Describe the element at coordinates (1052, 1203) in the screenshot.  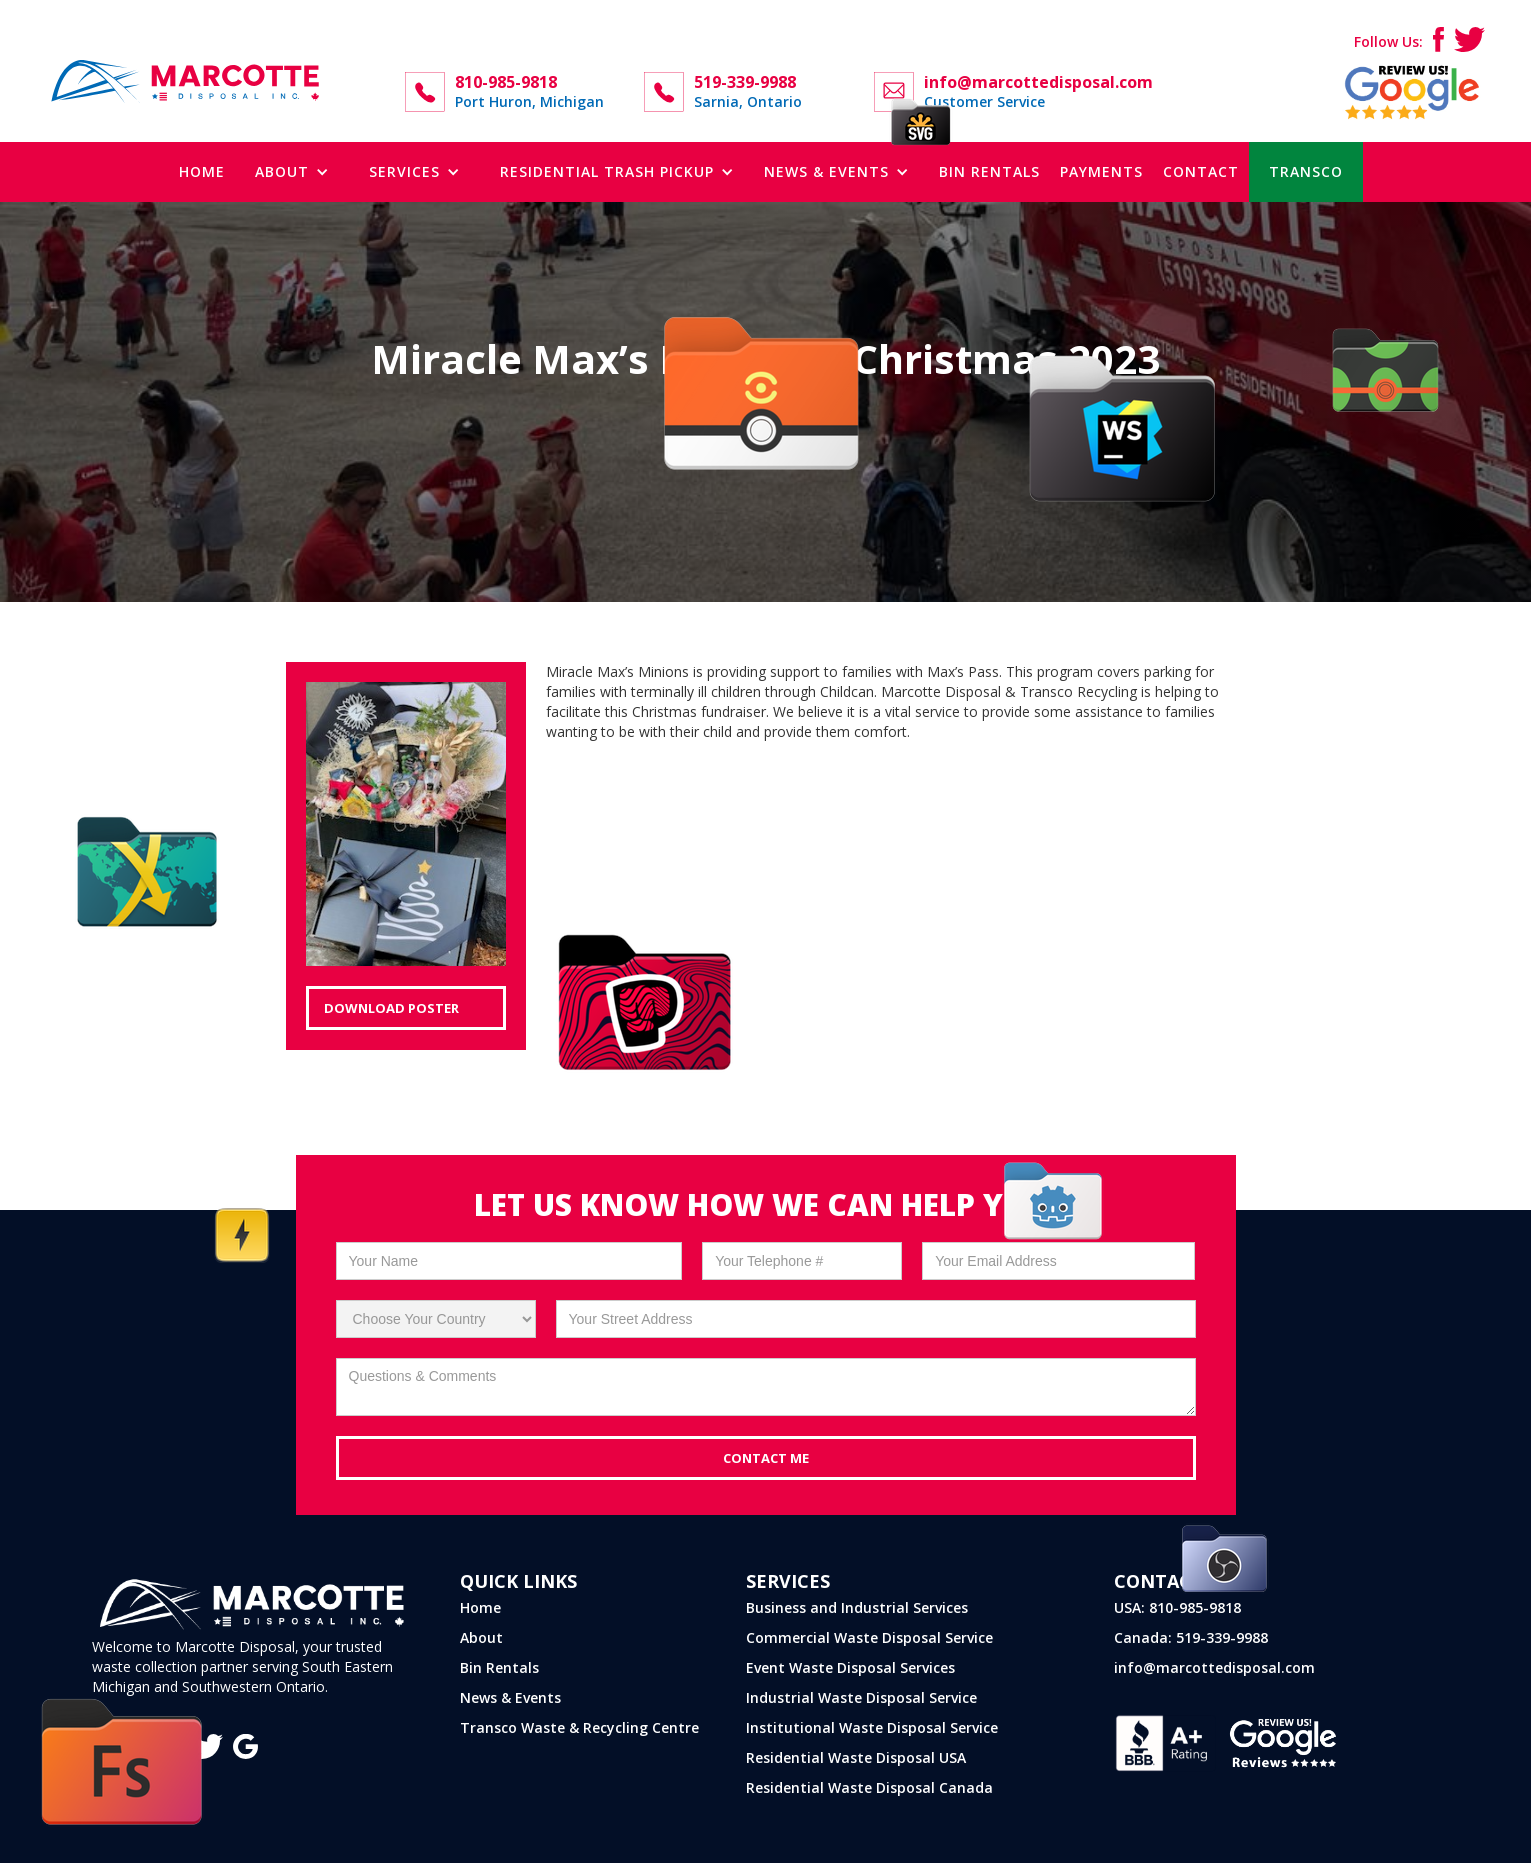
I see `folder containing godot engine project files` at that location.